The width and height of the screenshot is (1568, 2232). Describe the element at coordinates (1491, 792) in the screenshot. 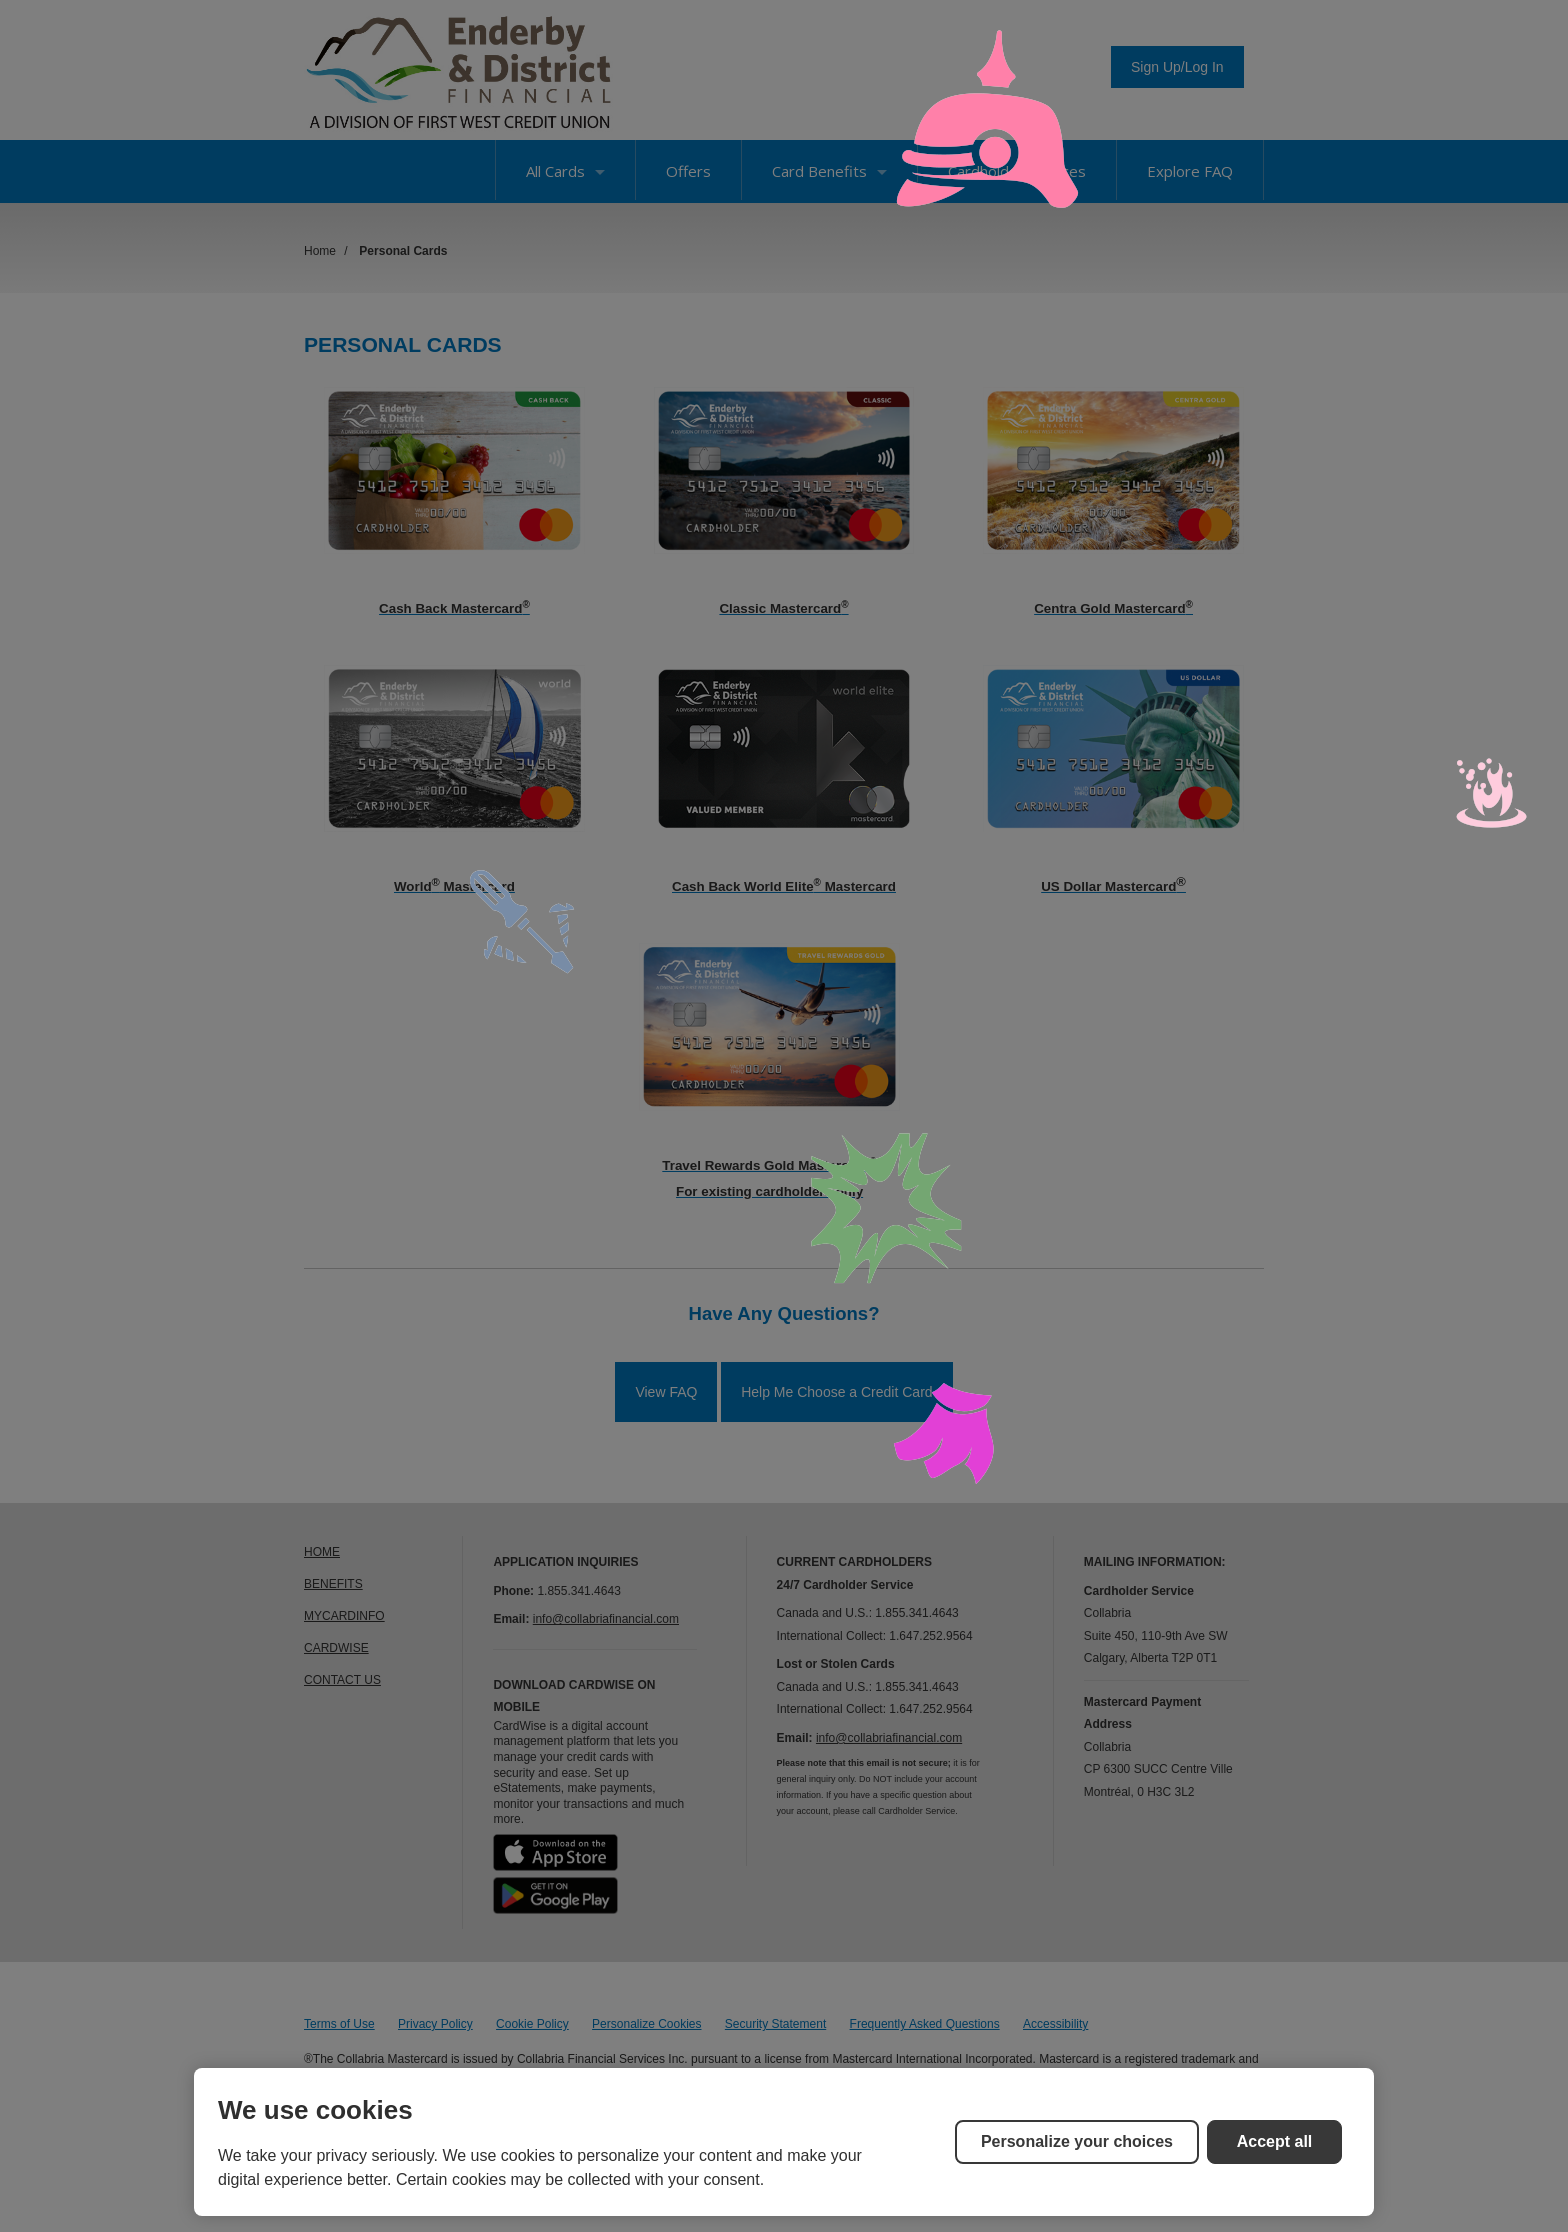

I see `indicates fire damage or burning status effect` at that location.